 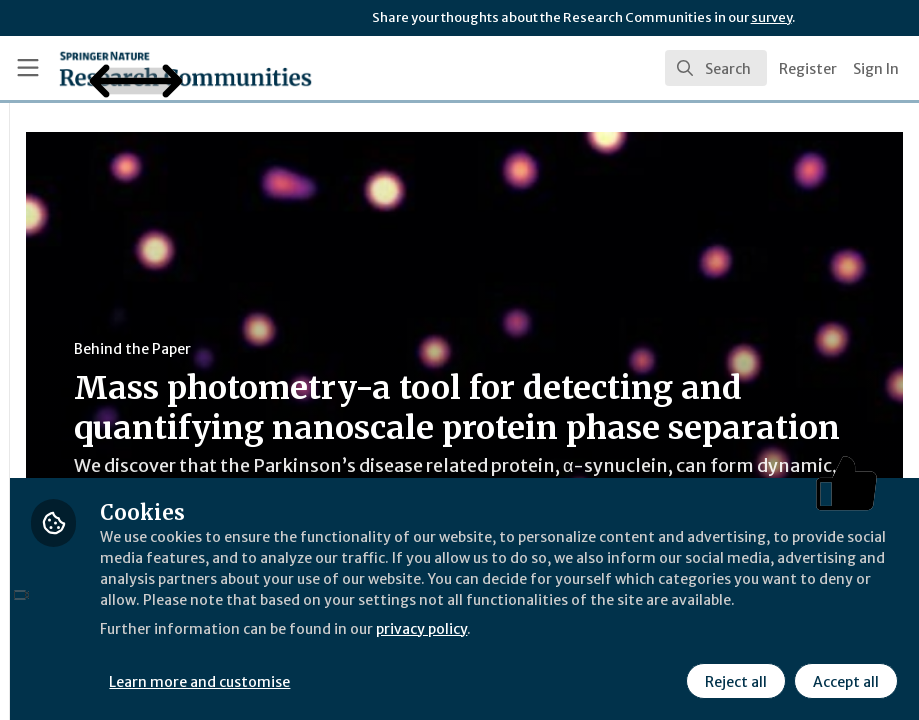 I want to click on like or approve content, so click(x=846, y=486).